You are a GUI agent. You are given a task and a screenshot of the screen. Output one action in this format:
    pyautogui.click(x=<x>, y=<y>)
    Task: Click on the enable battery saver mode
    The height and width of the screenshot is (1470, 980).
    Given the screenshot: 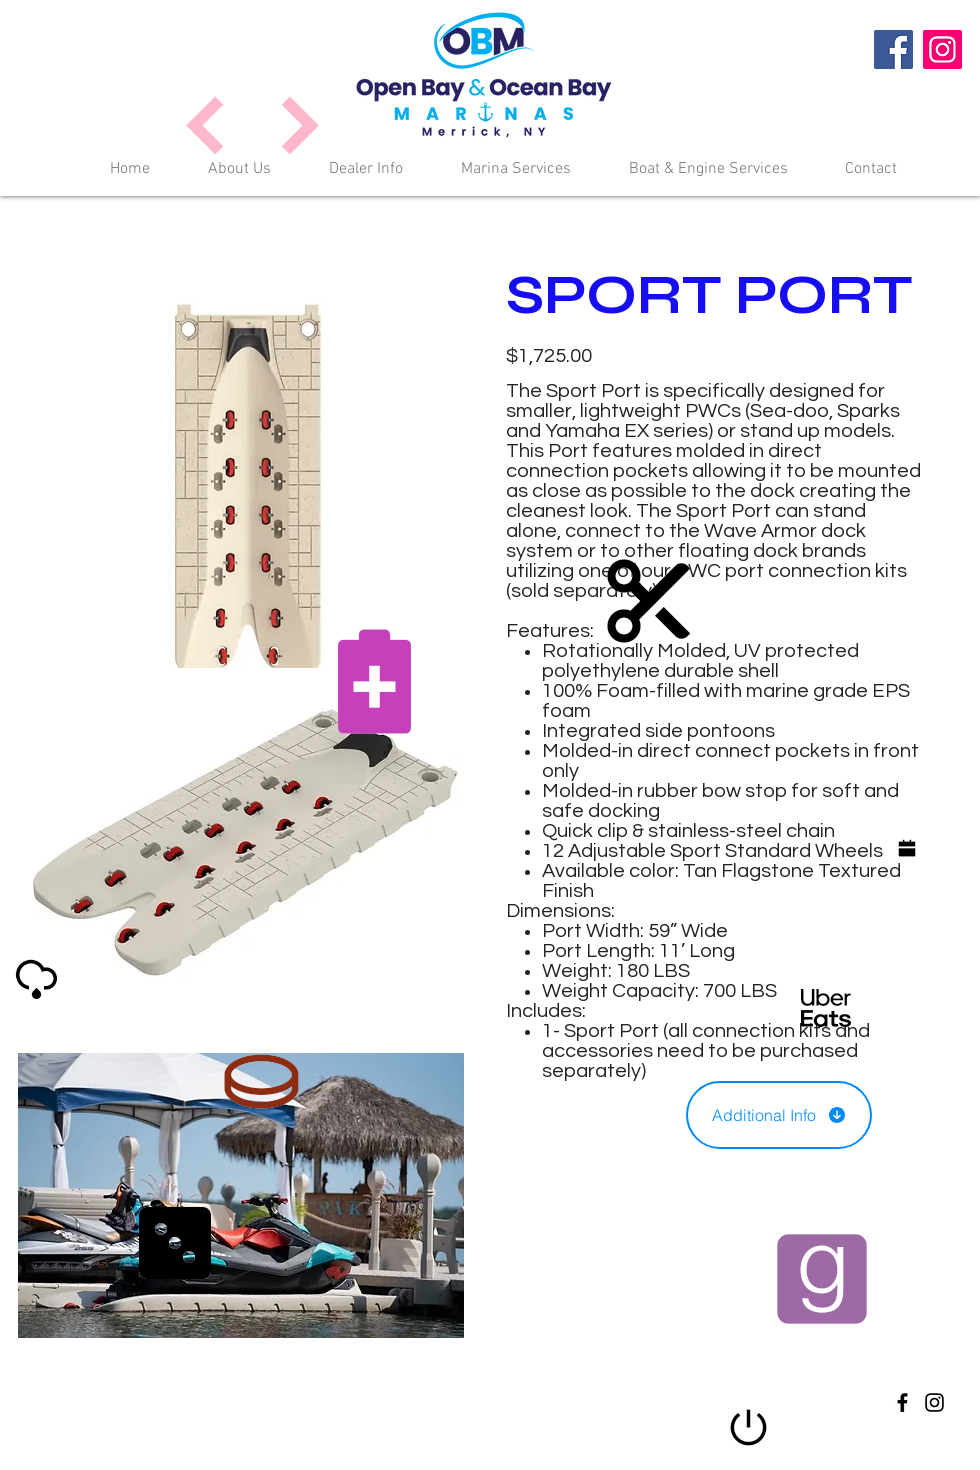 What is the action you would take?
    pyautogui.click(x=374, y=681)
    